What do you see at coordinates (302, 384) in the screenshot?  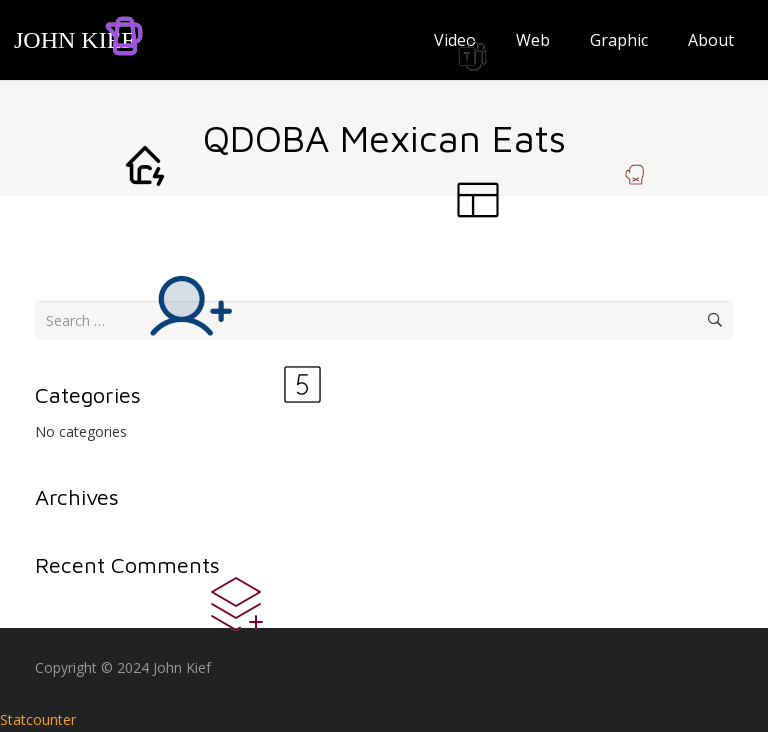 I see `select or navigate to item number five` at bounding box center [302, 384].